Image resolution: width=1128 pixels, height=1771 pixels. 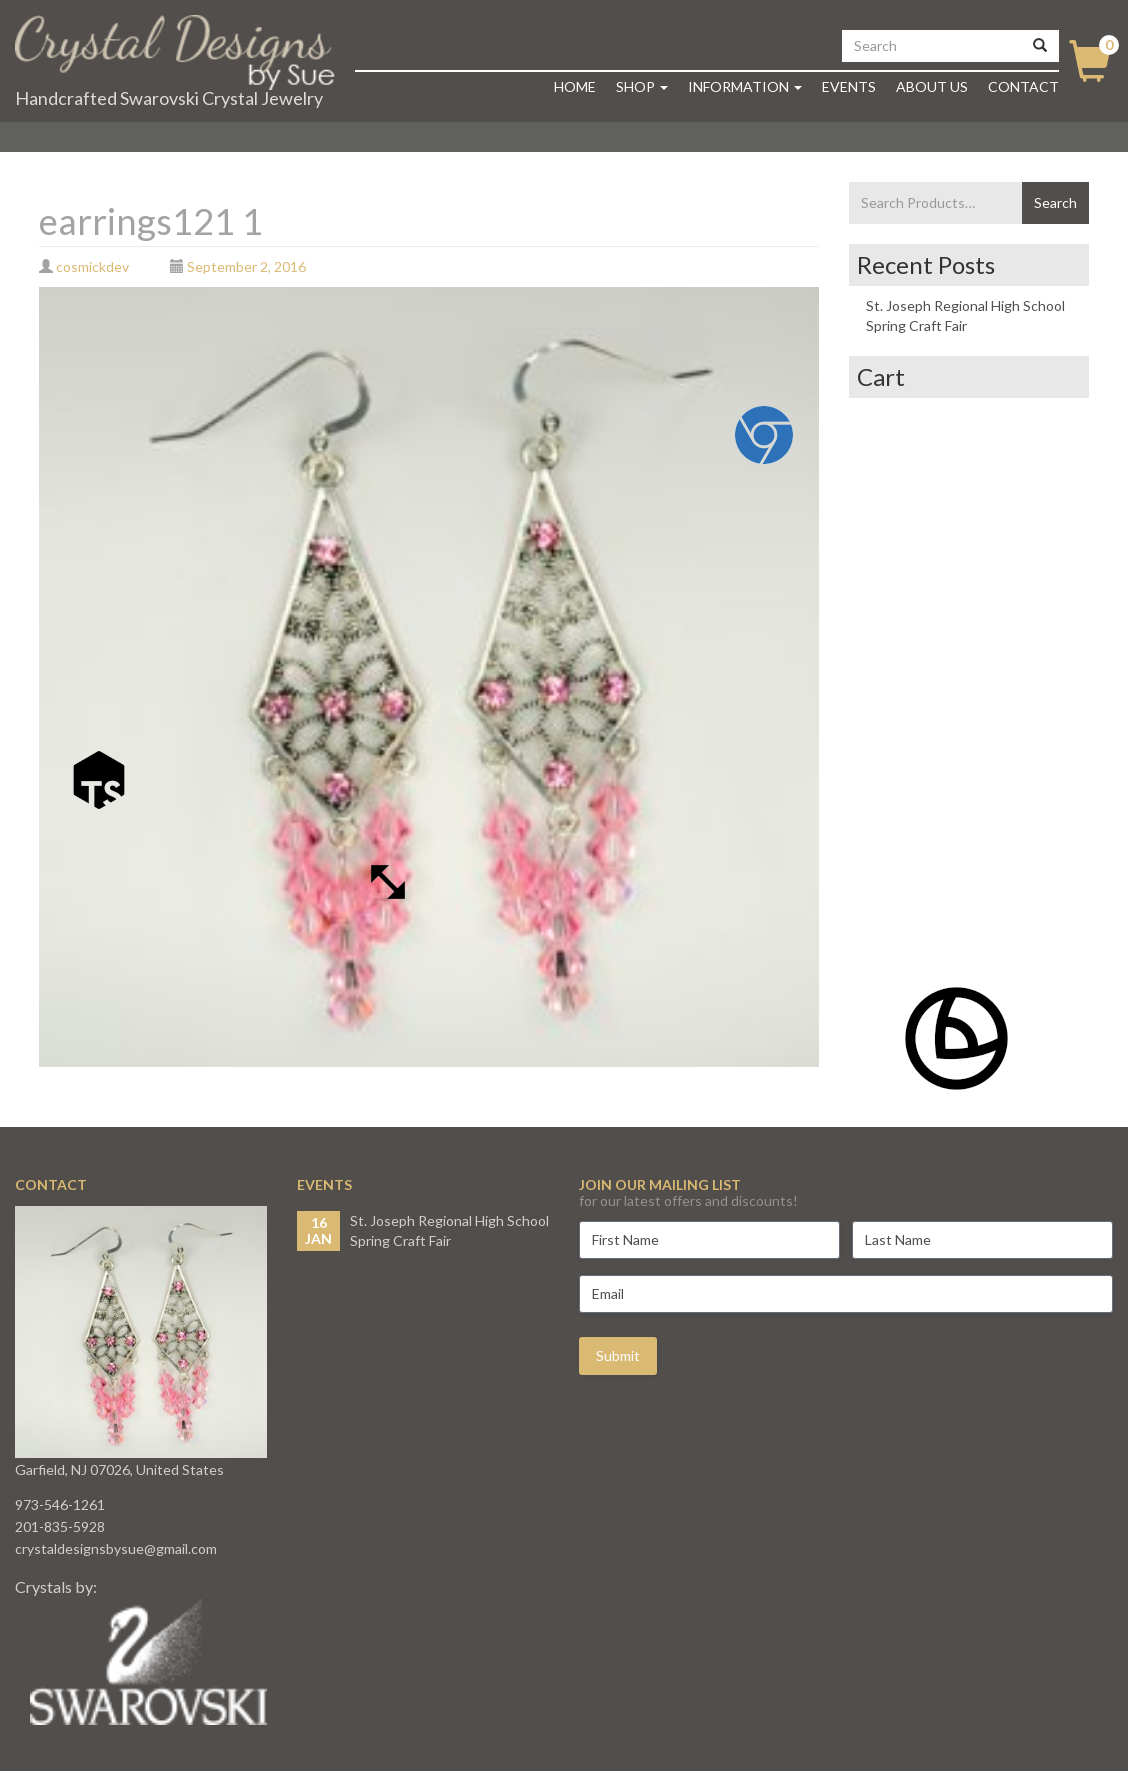 What do you see at coordinates (388, 882) in the screenshot?
I see `expand content diagonally` at bounding box center [388, 882].